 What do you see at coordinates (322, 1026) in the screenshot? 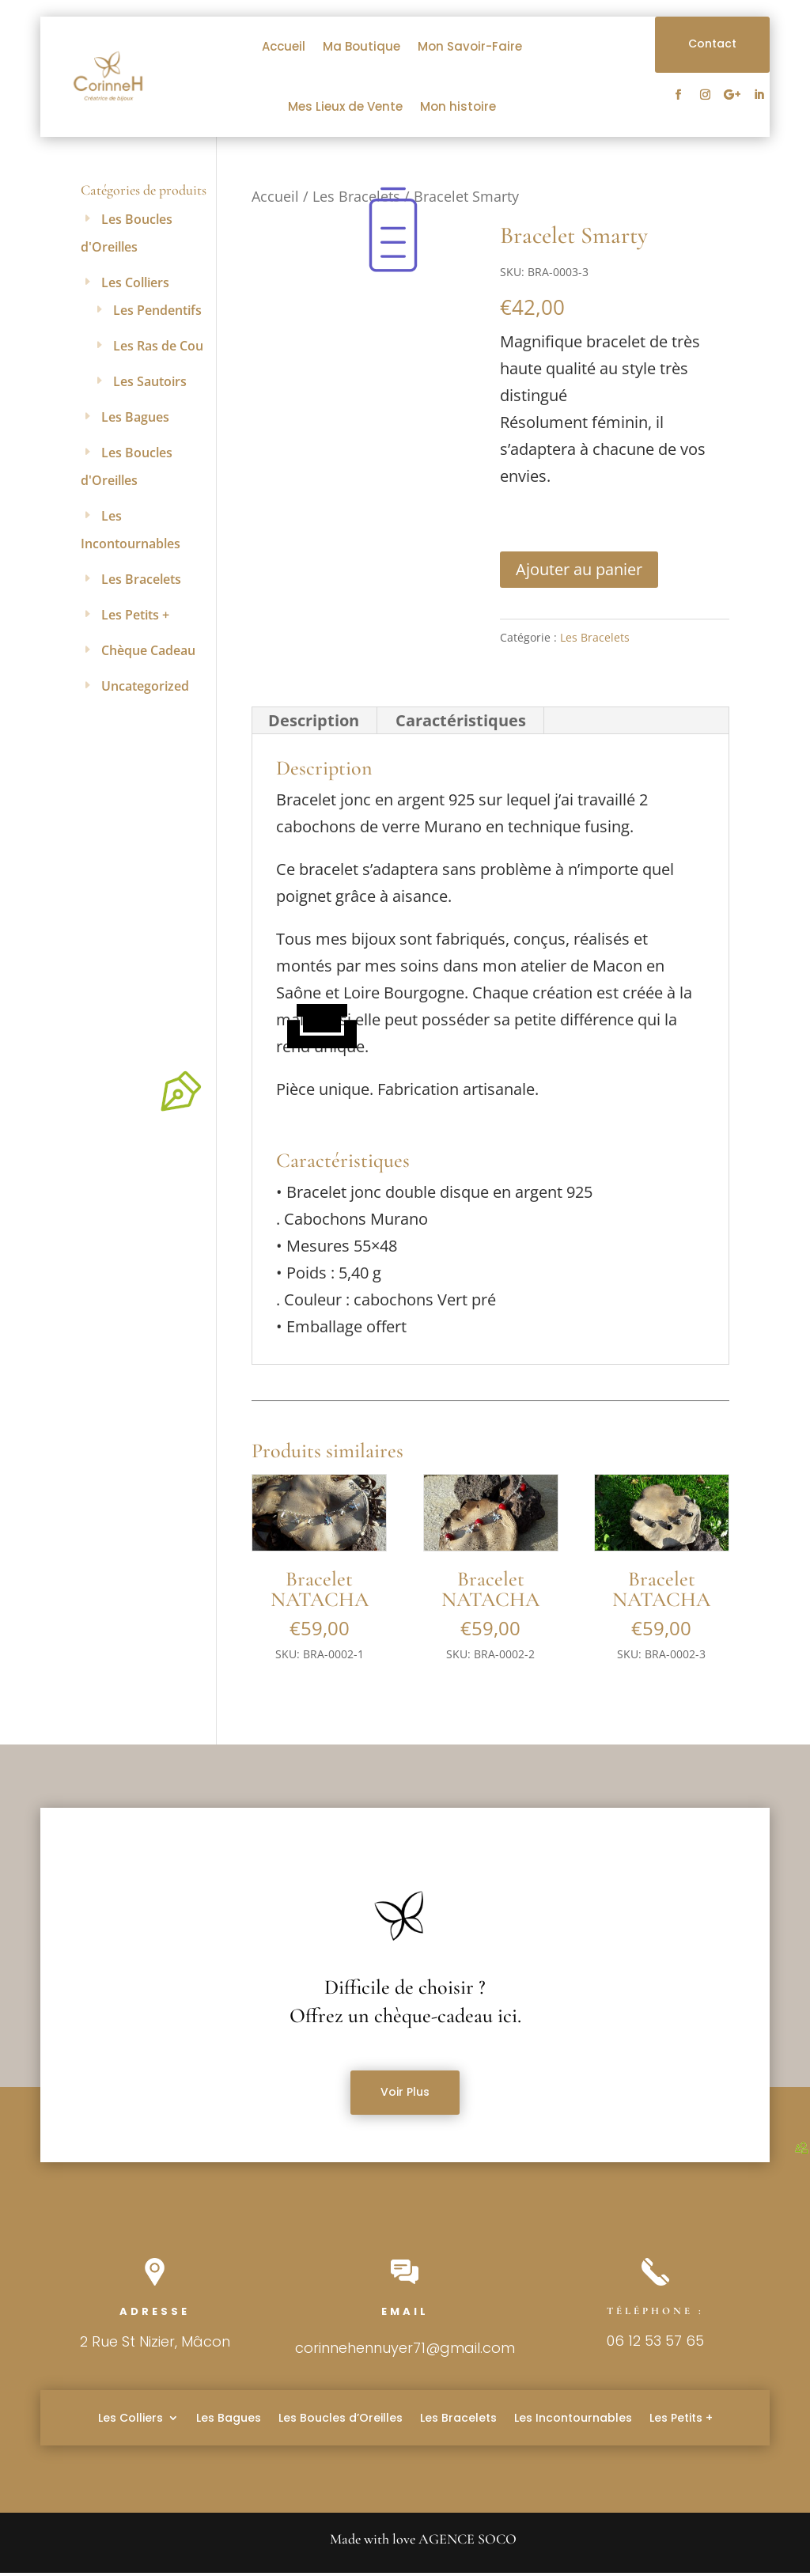
I see `view weekend or leisure activities` at bounding box center [322, 1026].